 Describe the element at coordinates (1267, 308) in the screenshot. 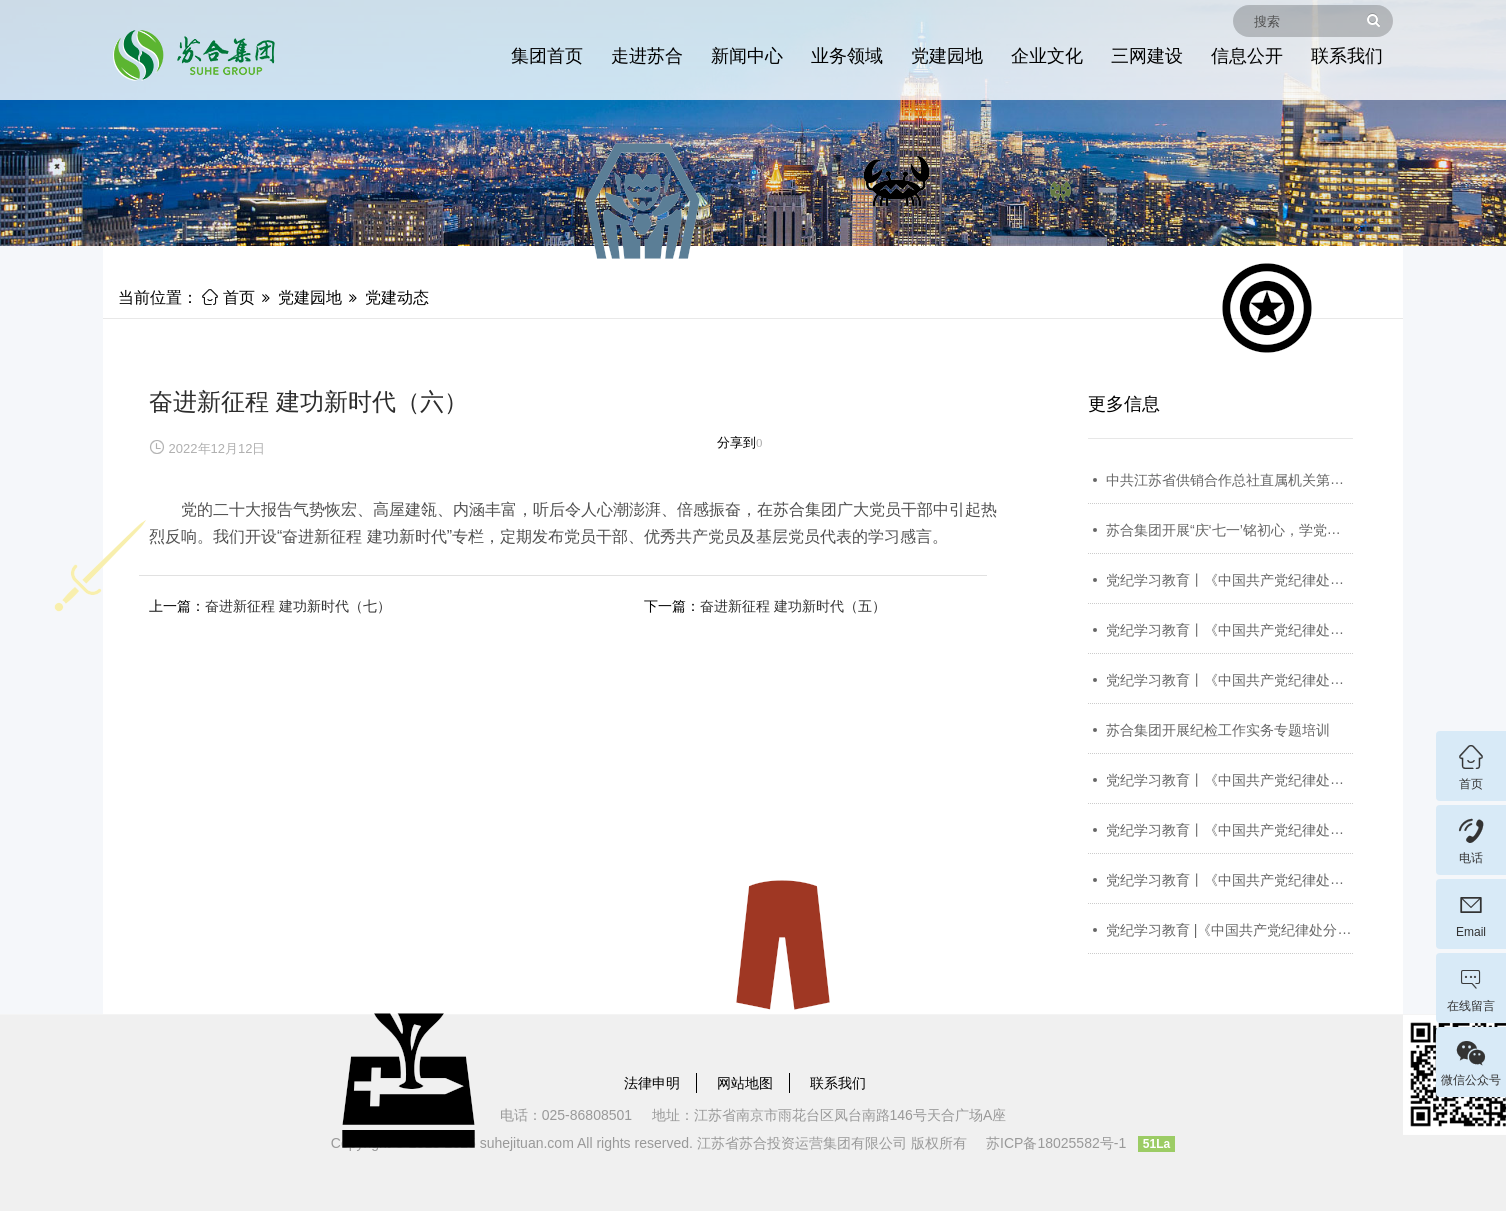

I see `represents american or patriotic-themed content` at that location.